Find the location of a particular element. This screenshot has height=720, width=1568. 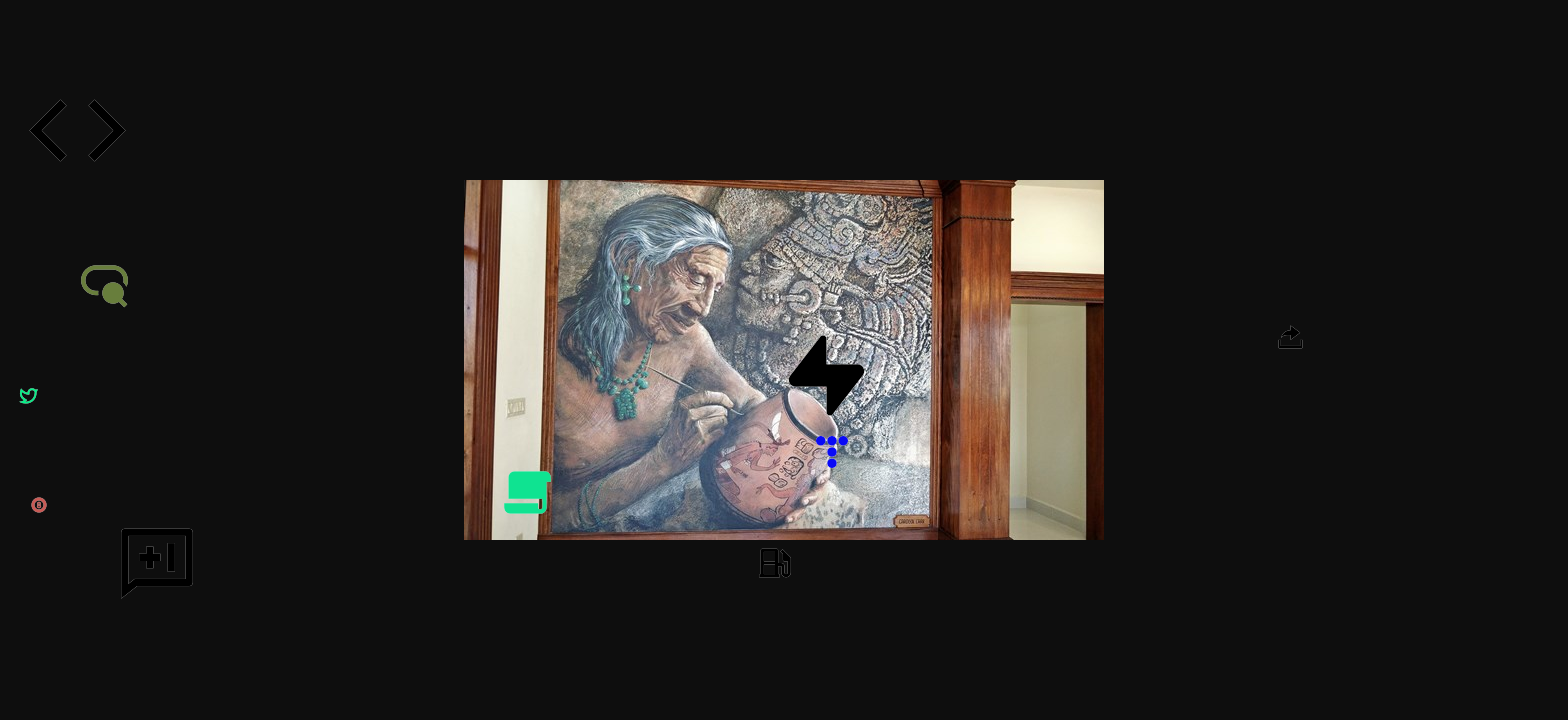

add a follow-up message to a conversation is located at coordinates (157, 561).